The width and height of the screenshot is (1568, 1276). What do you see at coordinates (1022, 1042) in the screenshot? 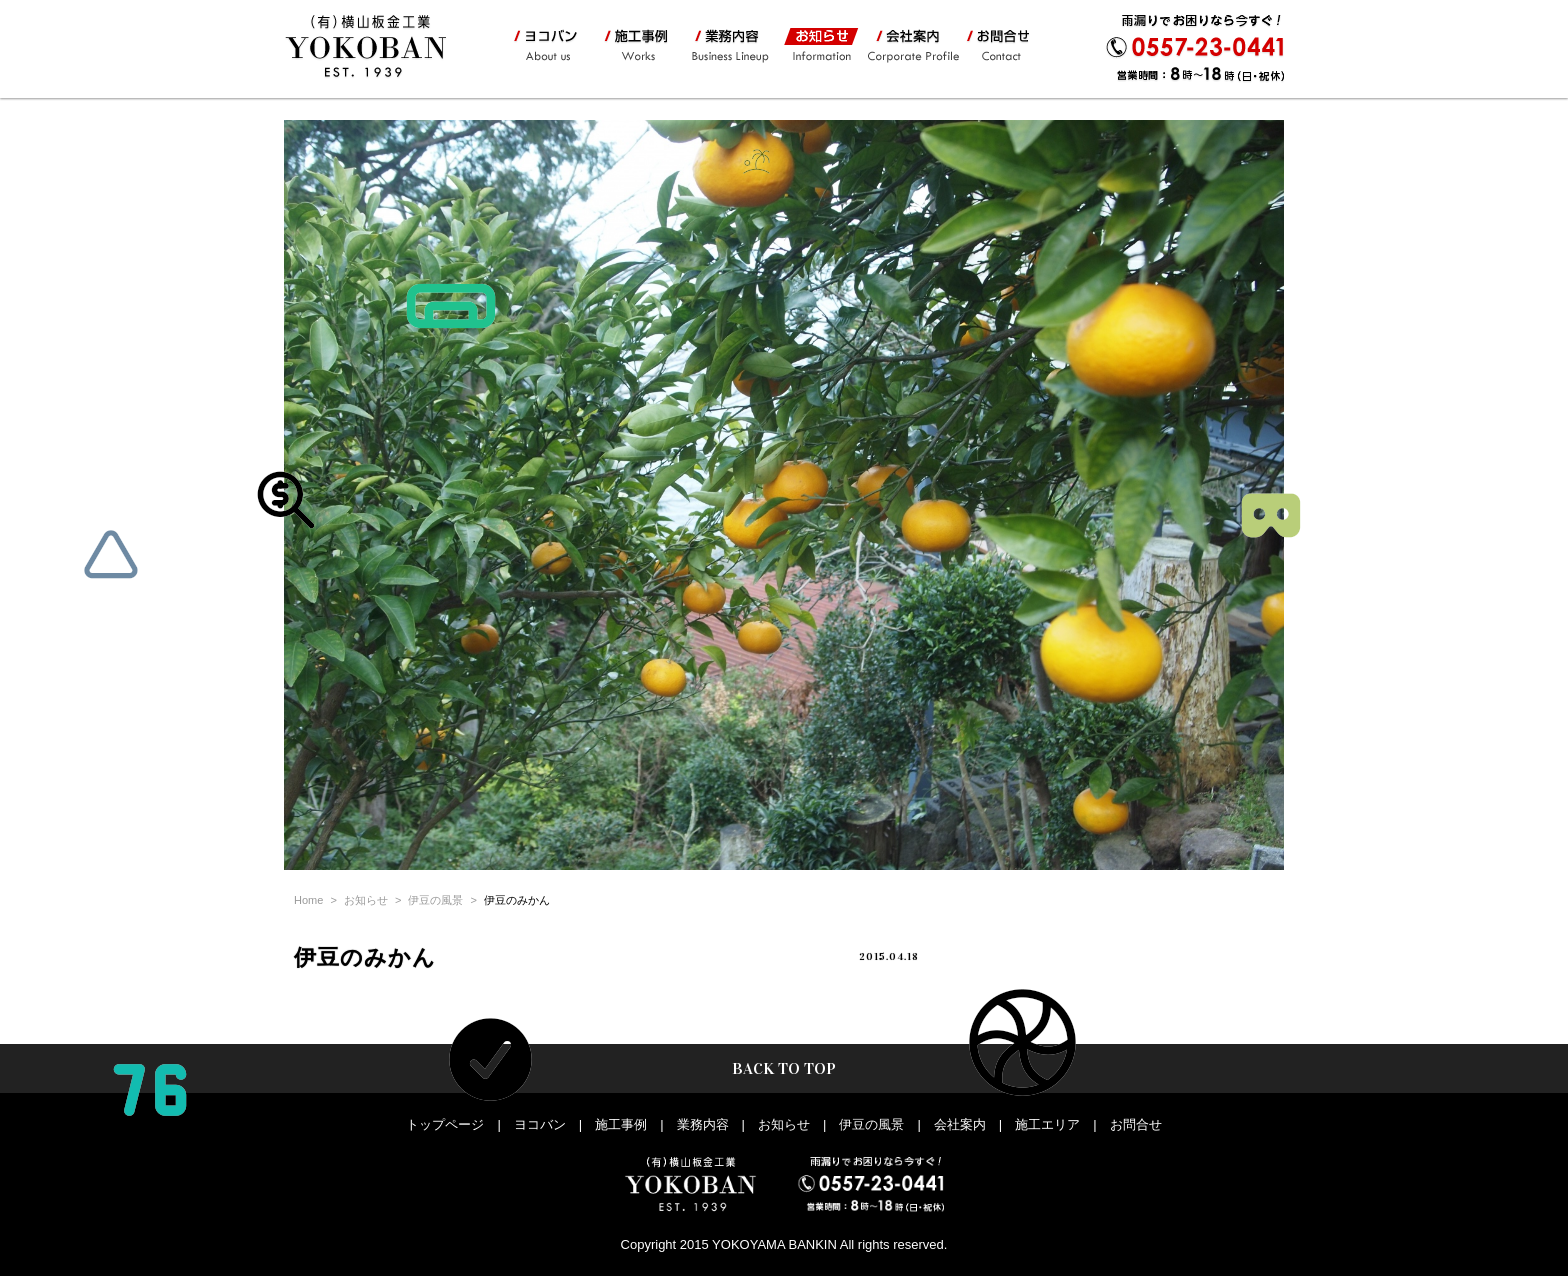
I see `indicates loading or processing in progress` at bounding box center [1022, 1042].